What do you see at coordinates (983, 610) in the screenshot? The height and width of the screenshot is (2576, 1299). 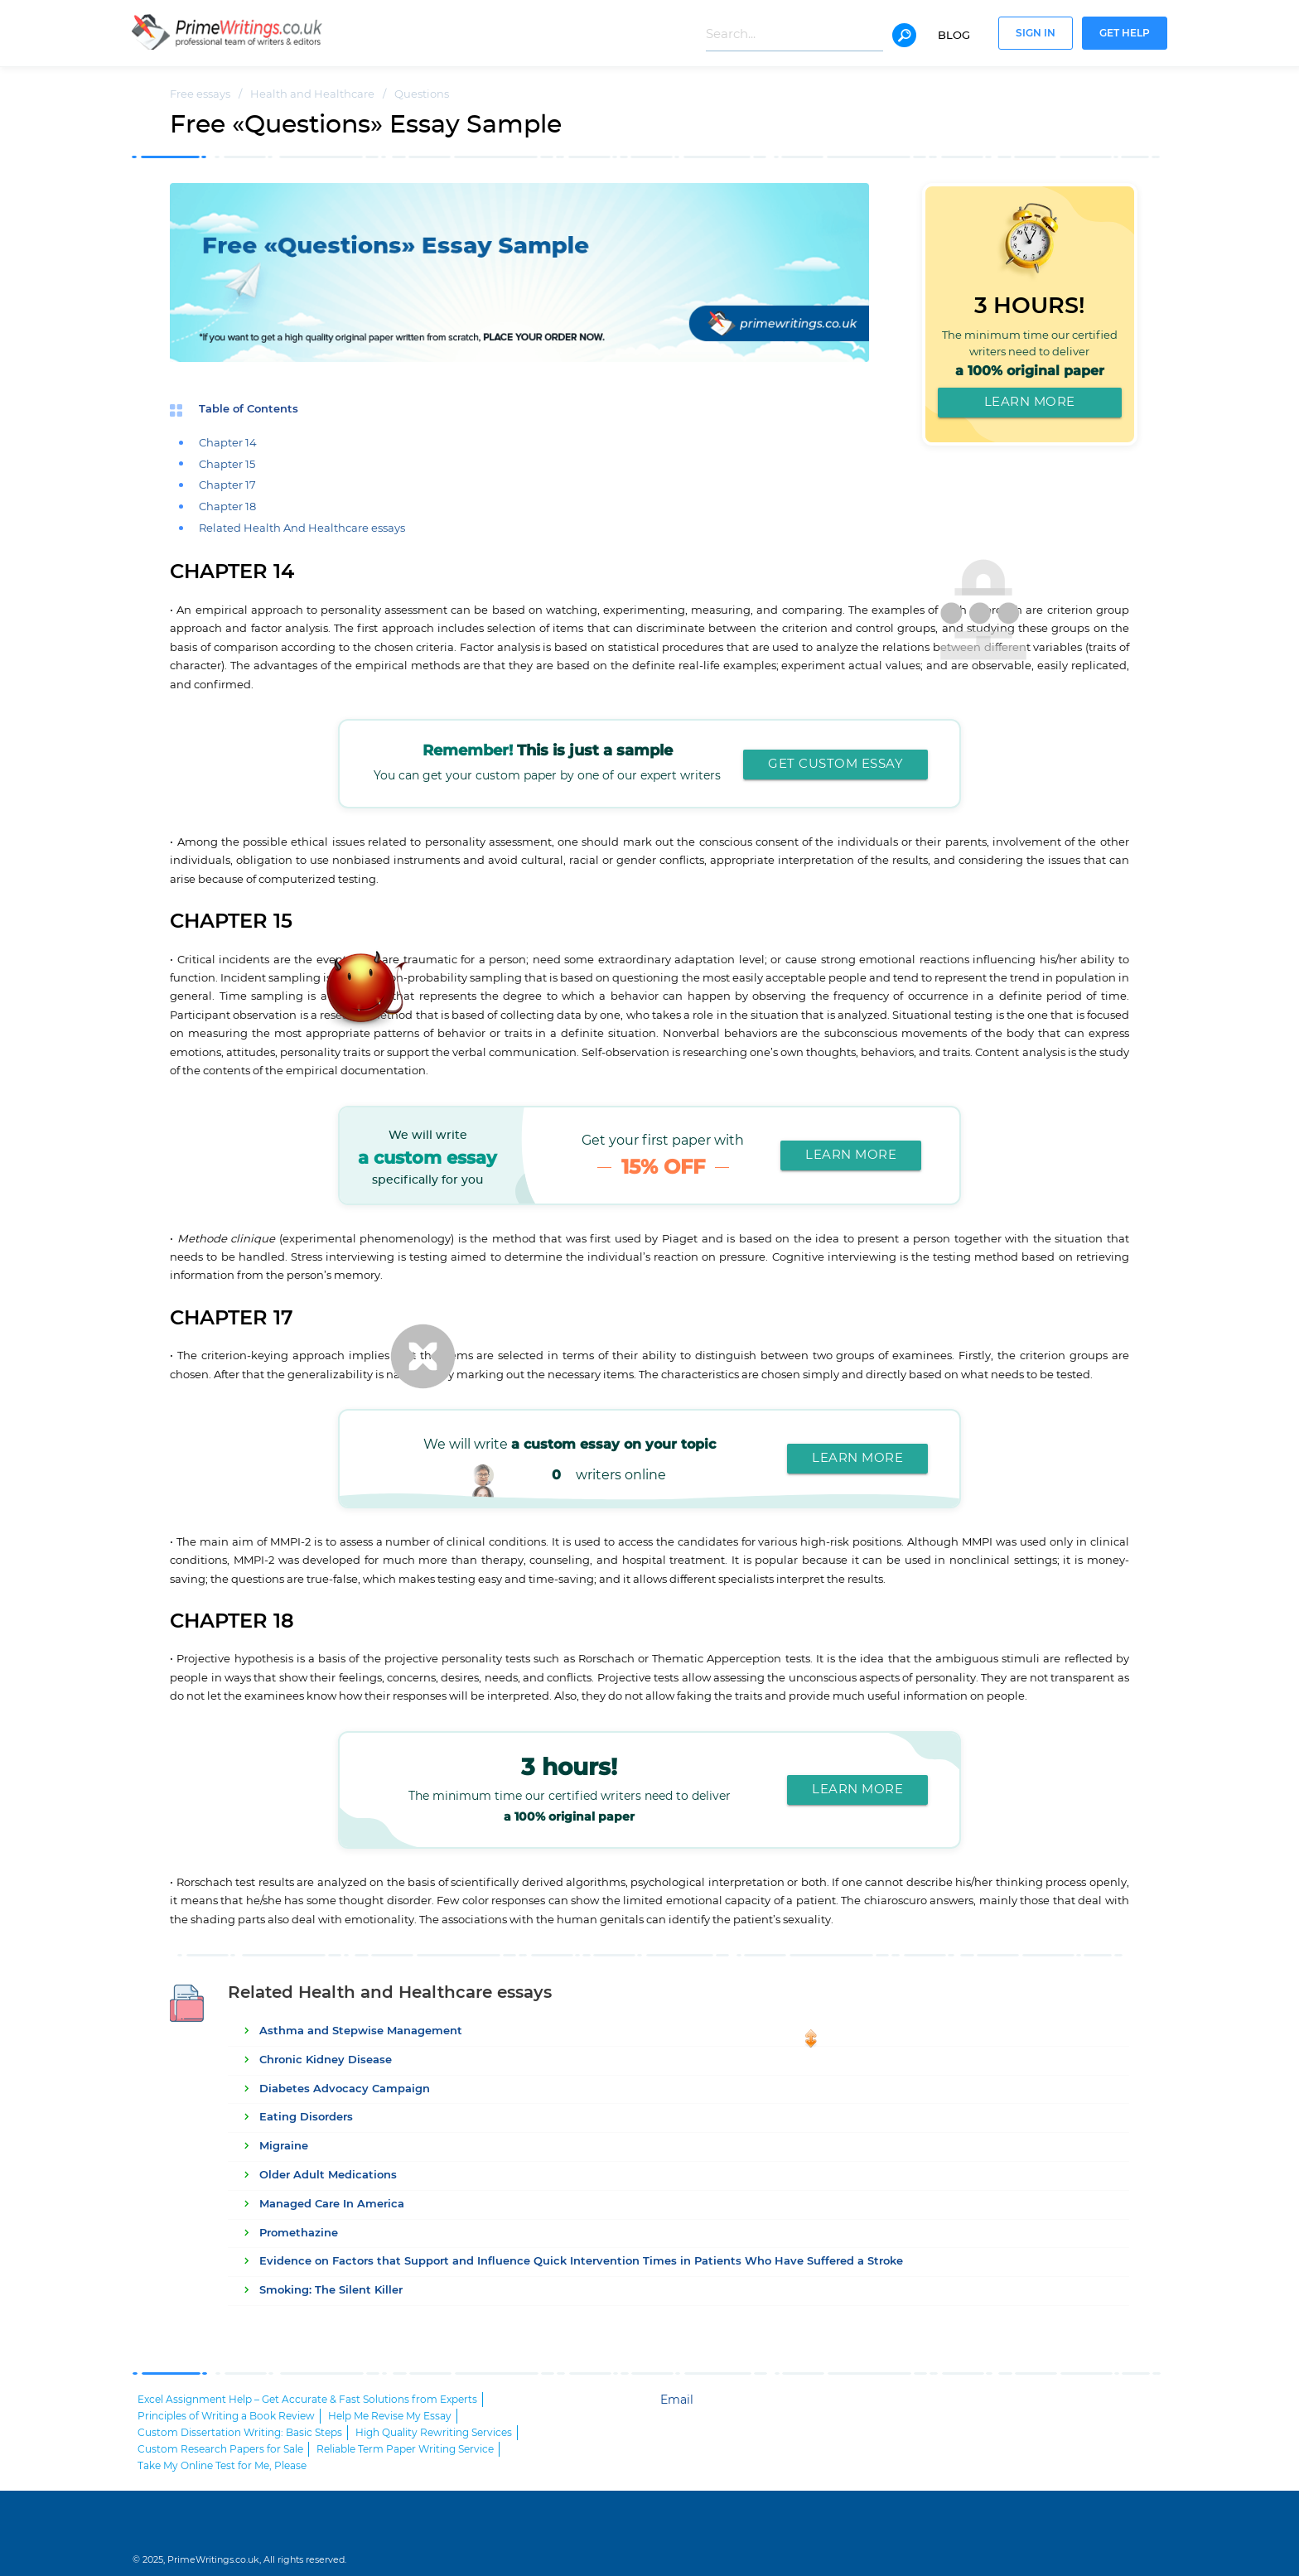 I see `indicates vpn connection is being established` at bounding box center [983, 610].